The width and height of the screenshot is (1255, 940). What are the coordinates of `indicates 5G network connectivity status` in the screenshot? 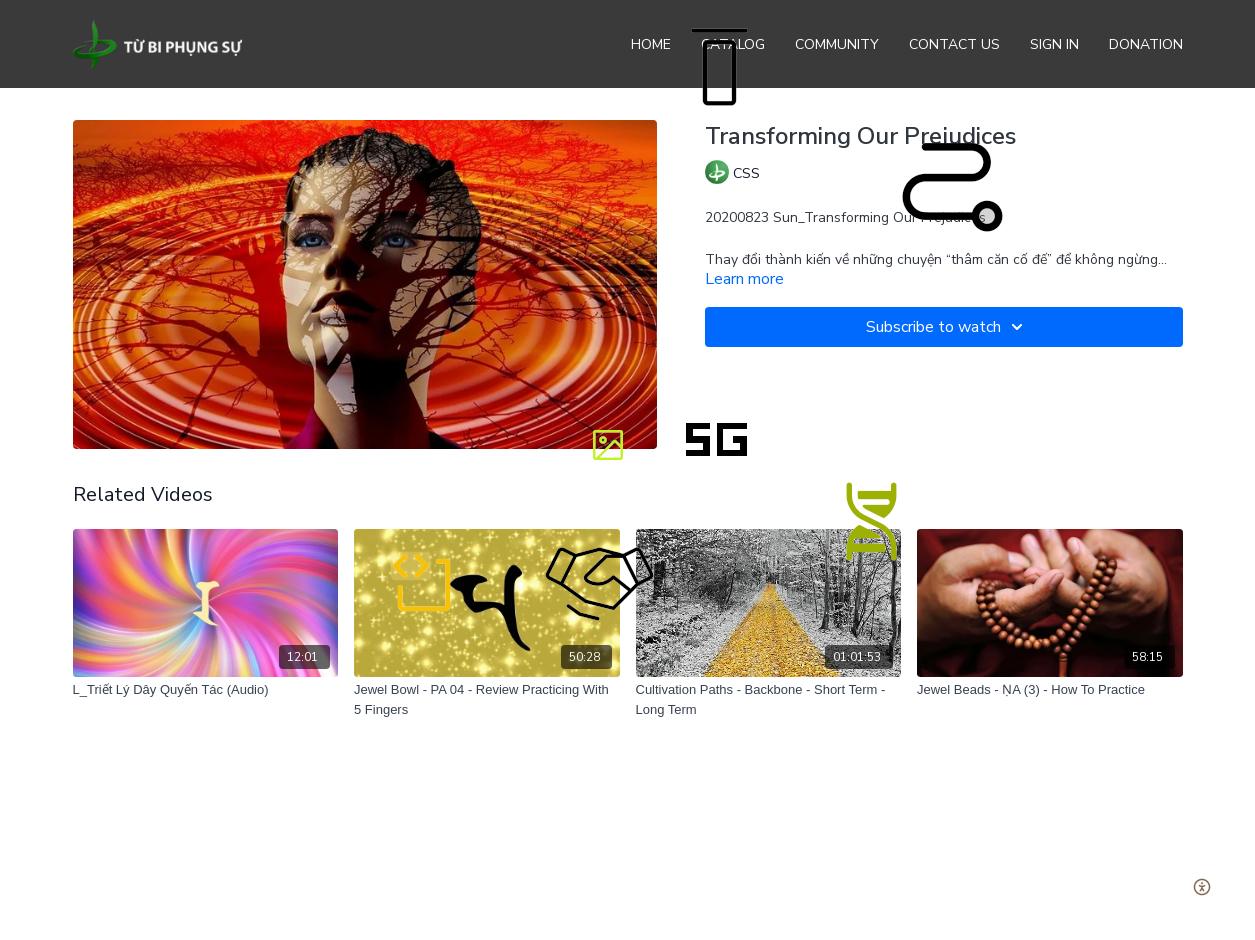 It's located at (716, 439).